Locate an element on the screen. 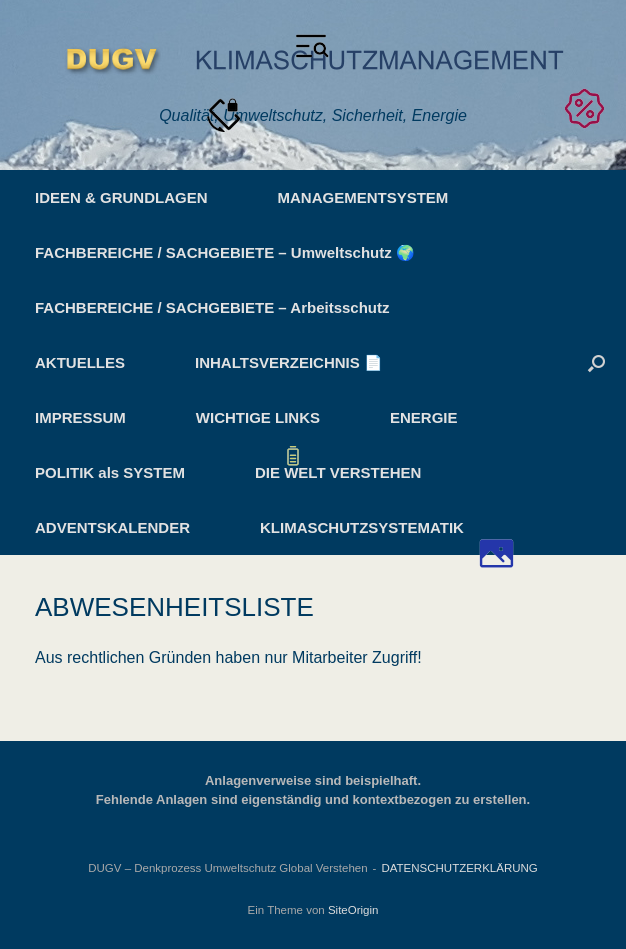 This screenshot has height=949, width=626. indicates high battery level is located at coordinates (293, 456).